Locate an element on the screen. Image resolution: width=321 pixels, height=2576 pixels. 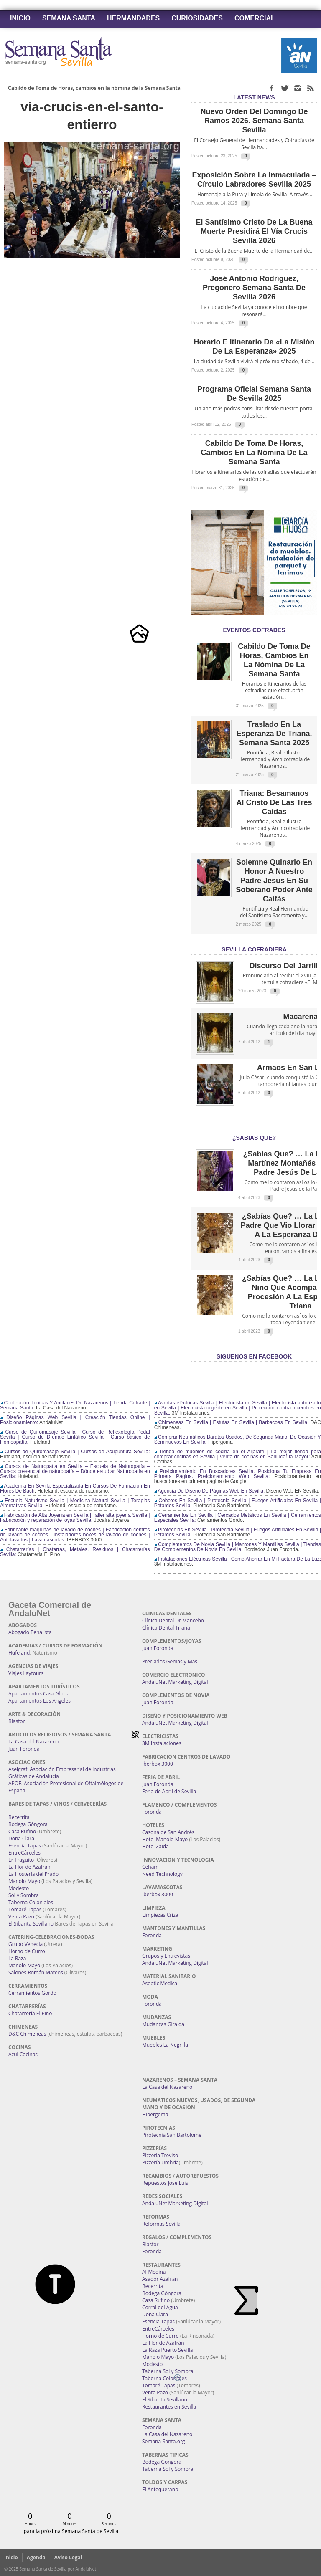
indicates text or typography settings is located at coordinates (55, 2284).